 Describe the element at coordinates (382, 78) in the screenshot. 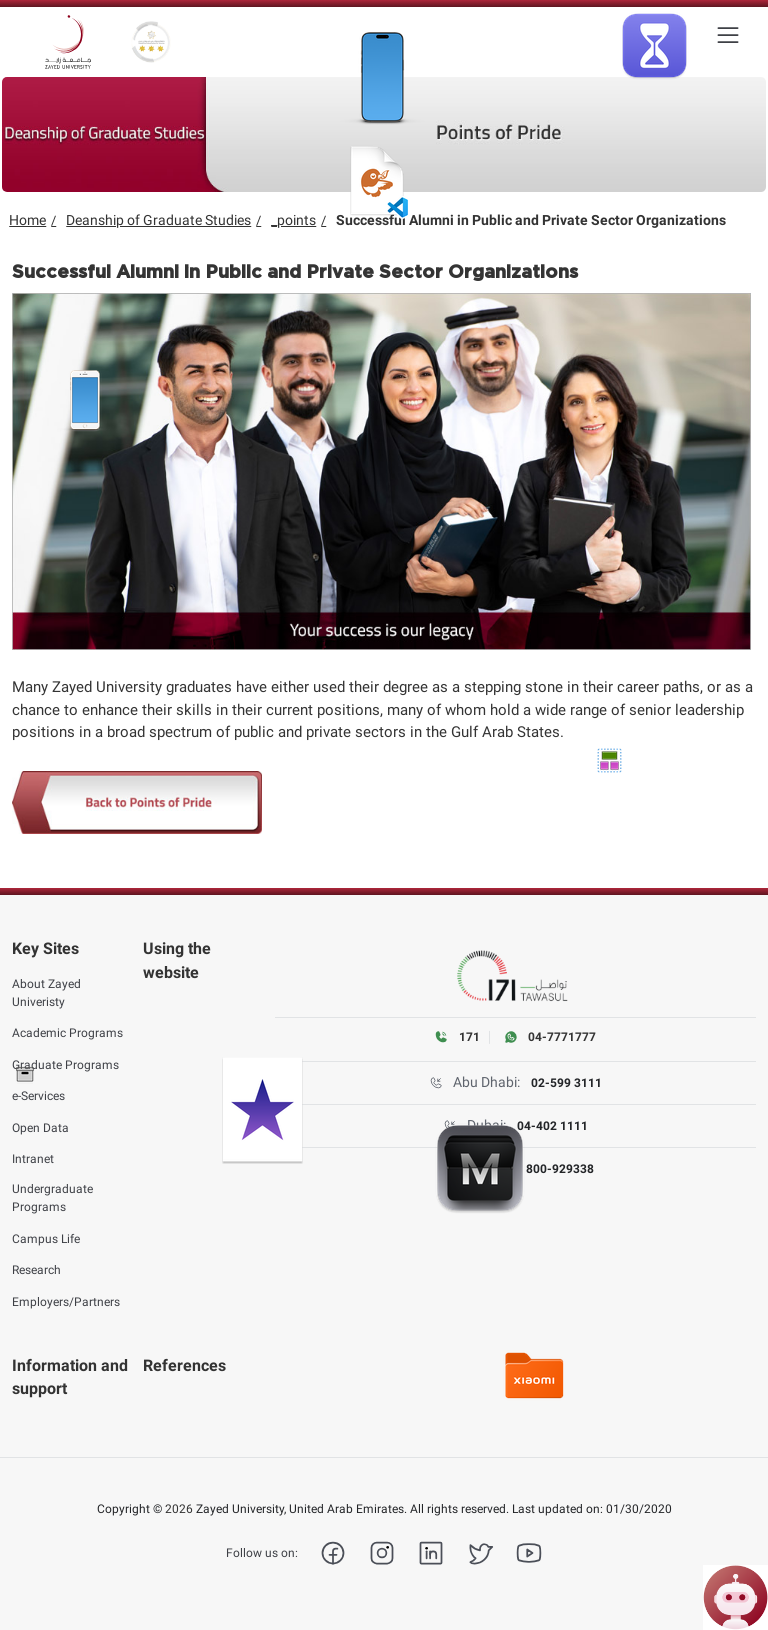

I see `connected iPhone device` at that location.